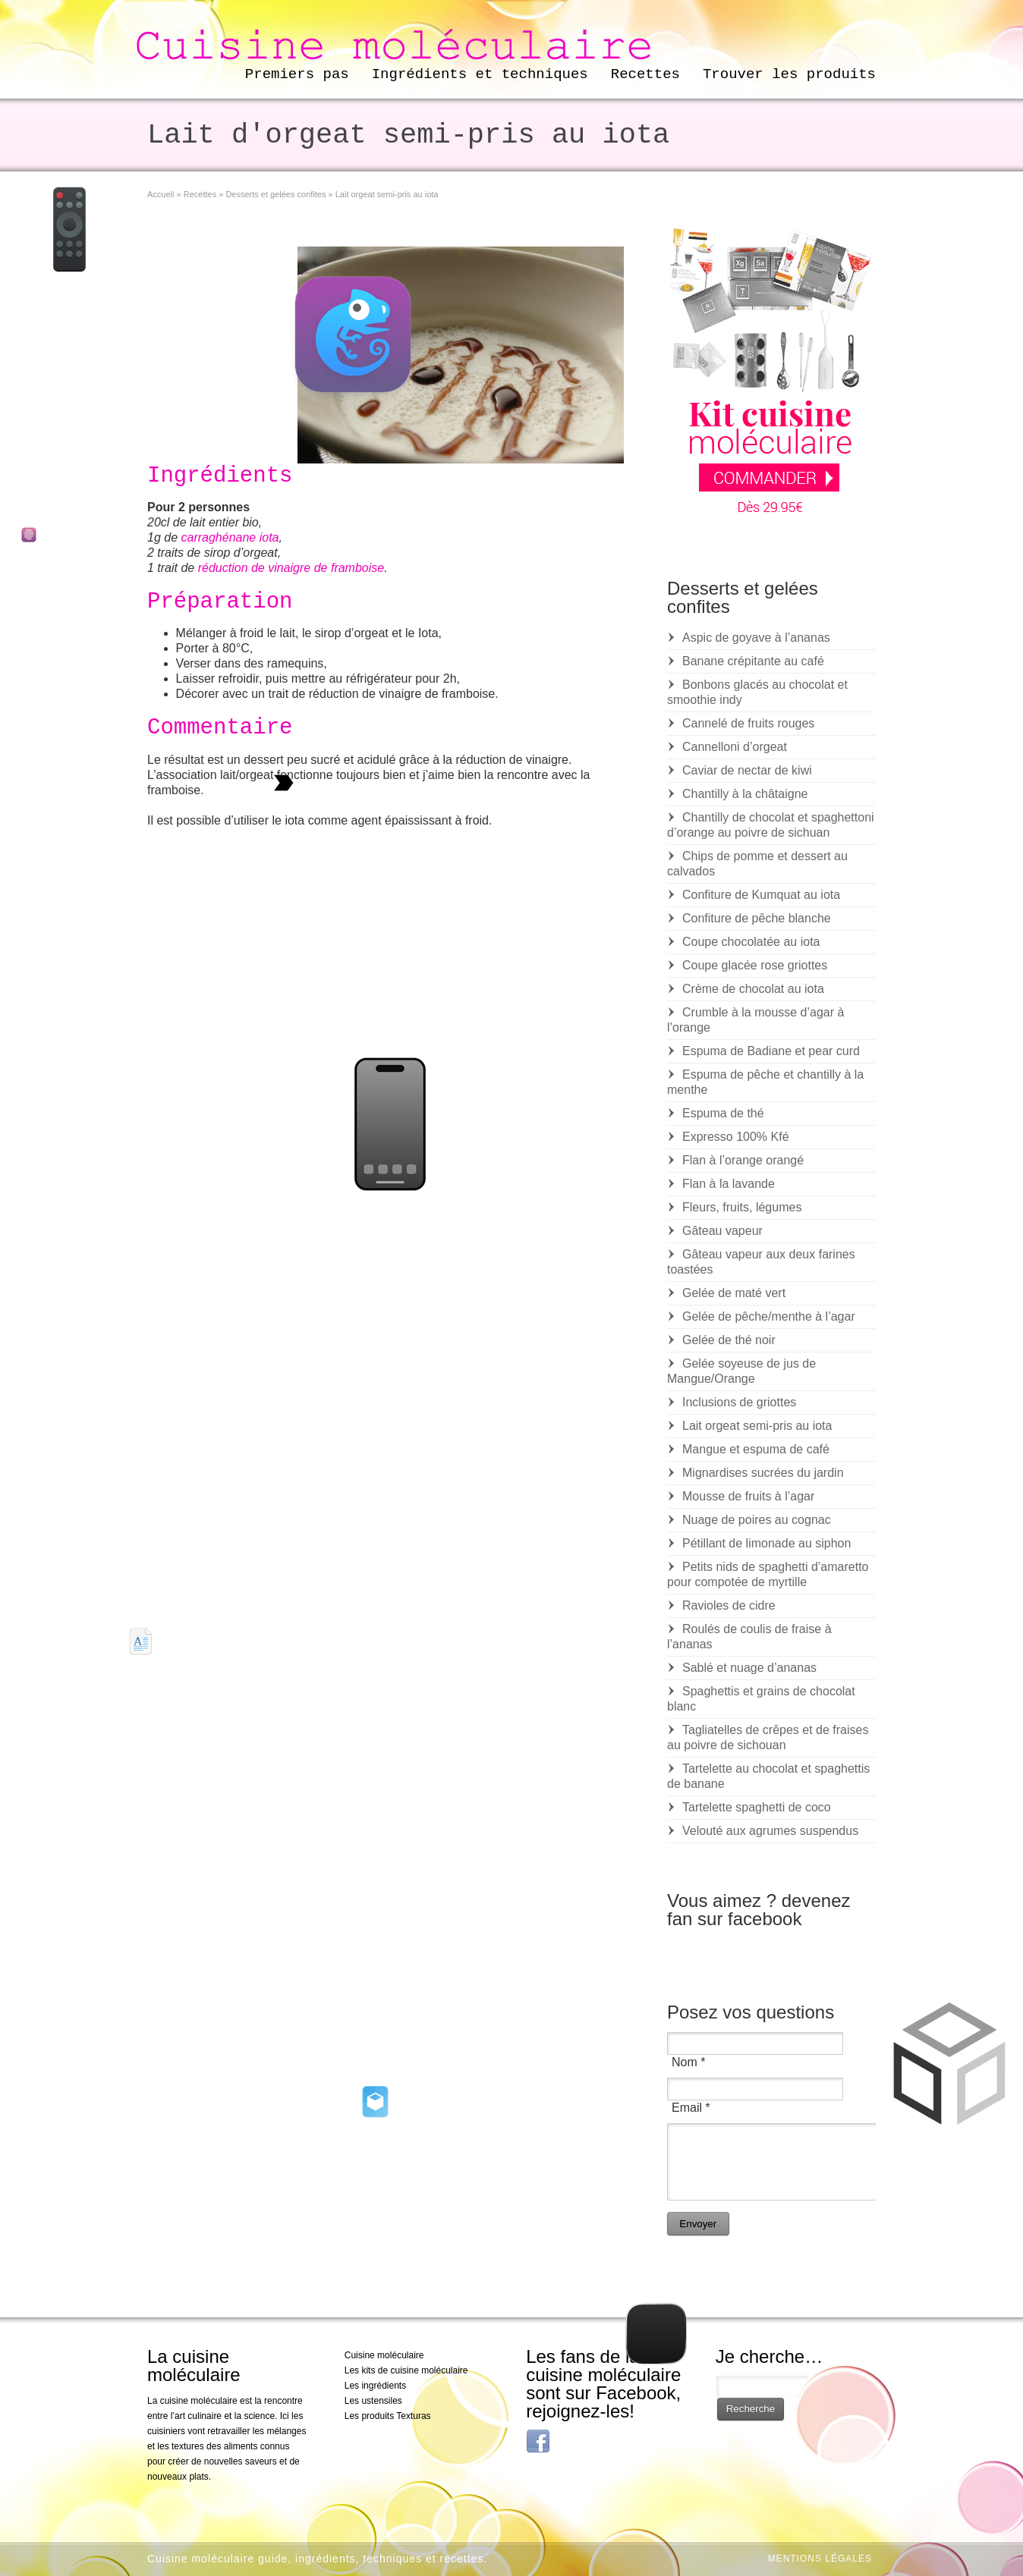  Describe the element at coordinates (656, 2333) in the screenshot. I see `blank app icon template for customization` at that location.